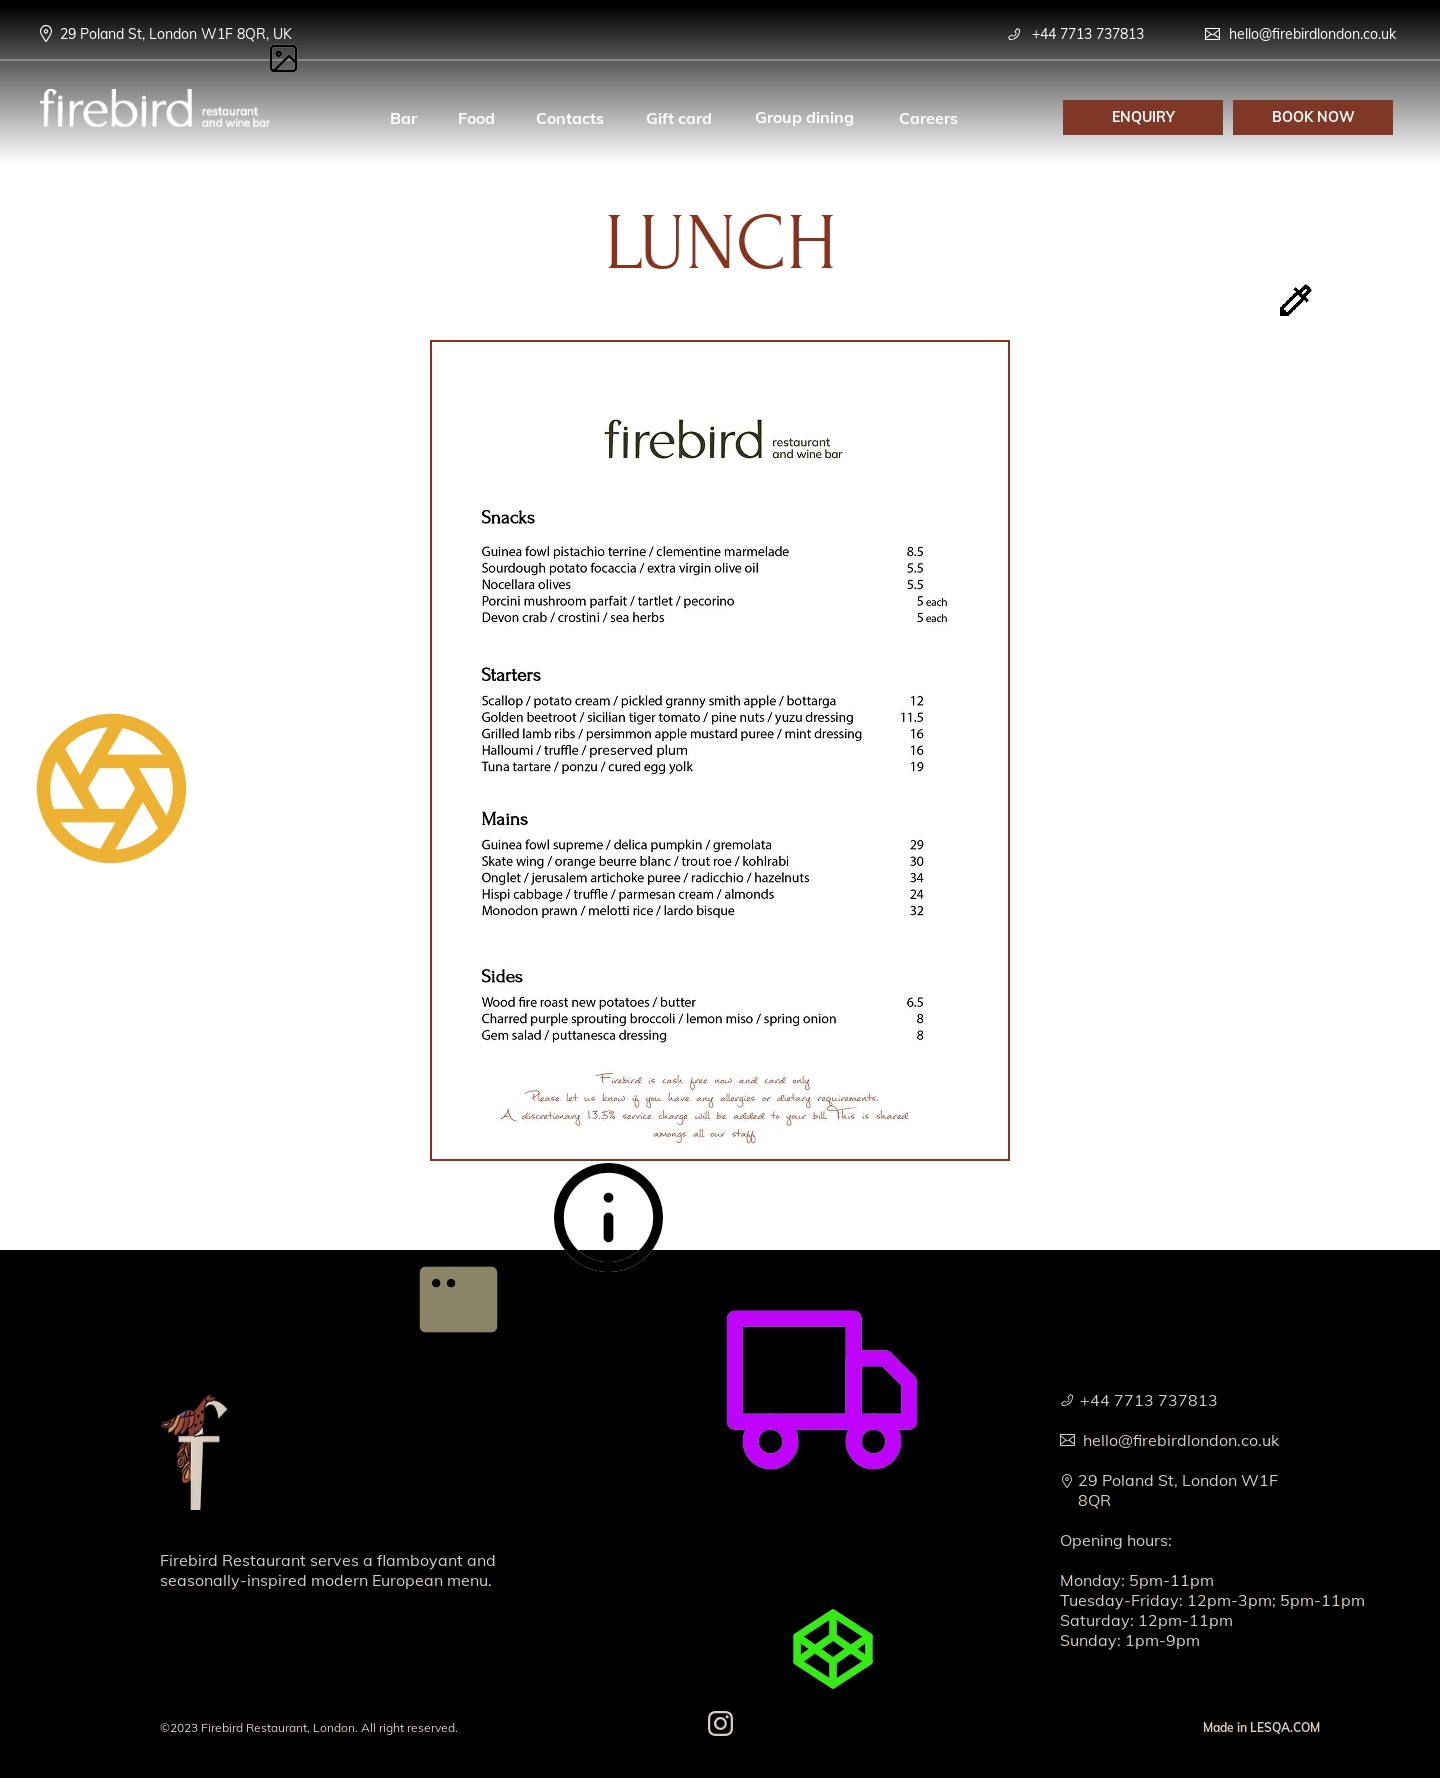  Describe the element at coordinates (833, 1649) in the screenshot. I see `open CodePen` at that location.